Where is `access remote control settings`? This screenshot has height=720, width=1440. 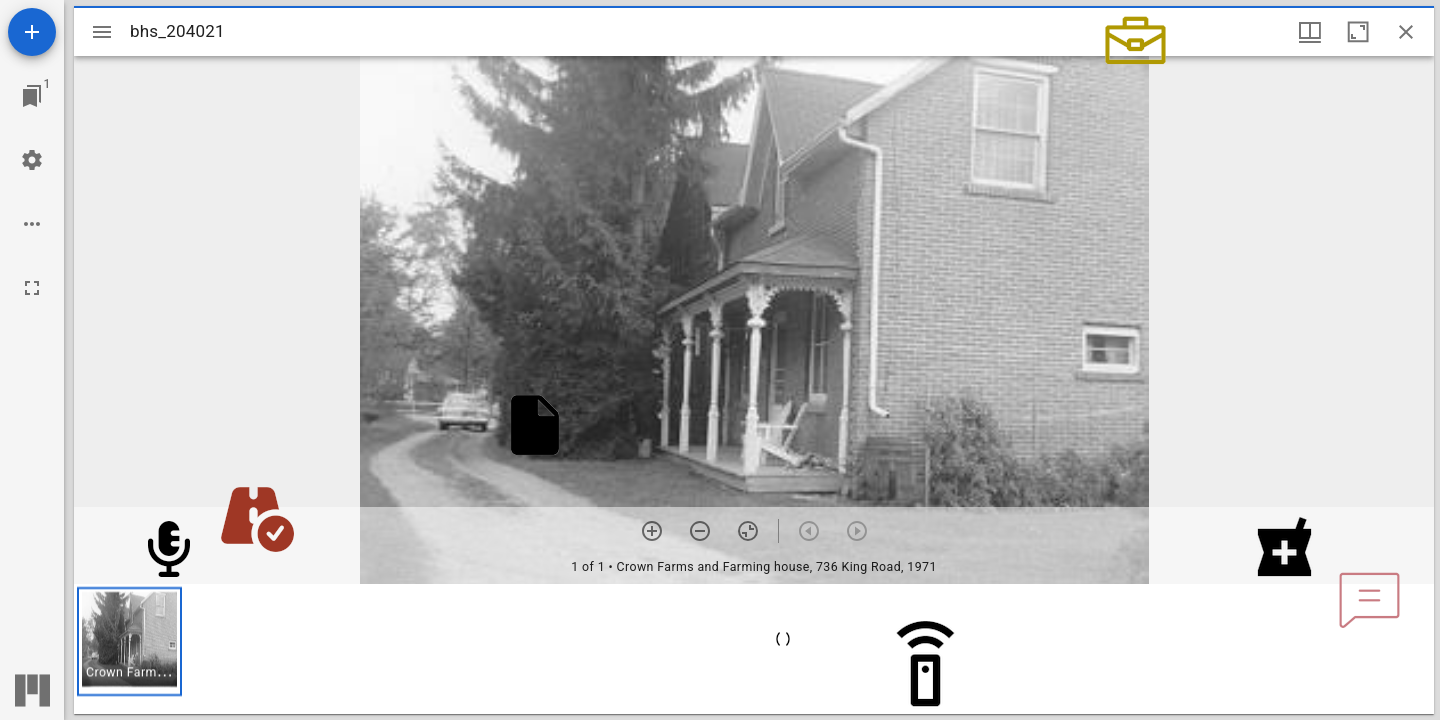 access remote control settings is located at coordinates (925, 665).